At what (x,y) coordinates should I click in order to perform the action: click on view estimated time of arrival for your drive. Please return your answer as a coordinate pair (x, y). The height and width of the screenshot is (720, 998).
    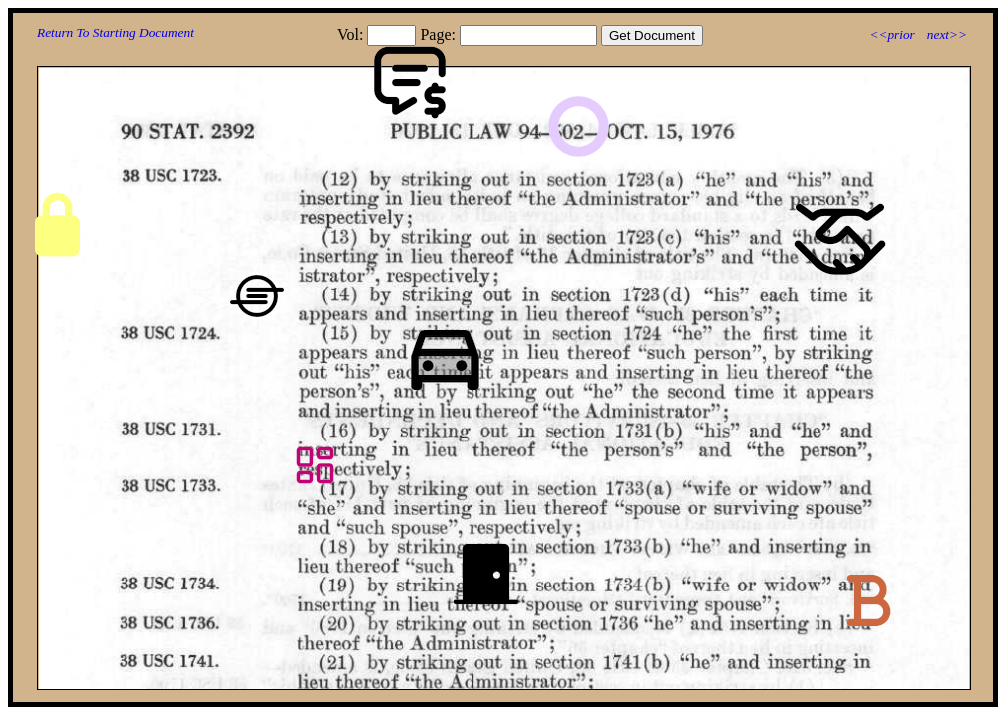
    Looking at the image, I should click on (445, 360).